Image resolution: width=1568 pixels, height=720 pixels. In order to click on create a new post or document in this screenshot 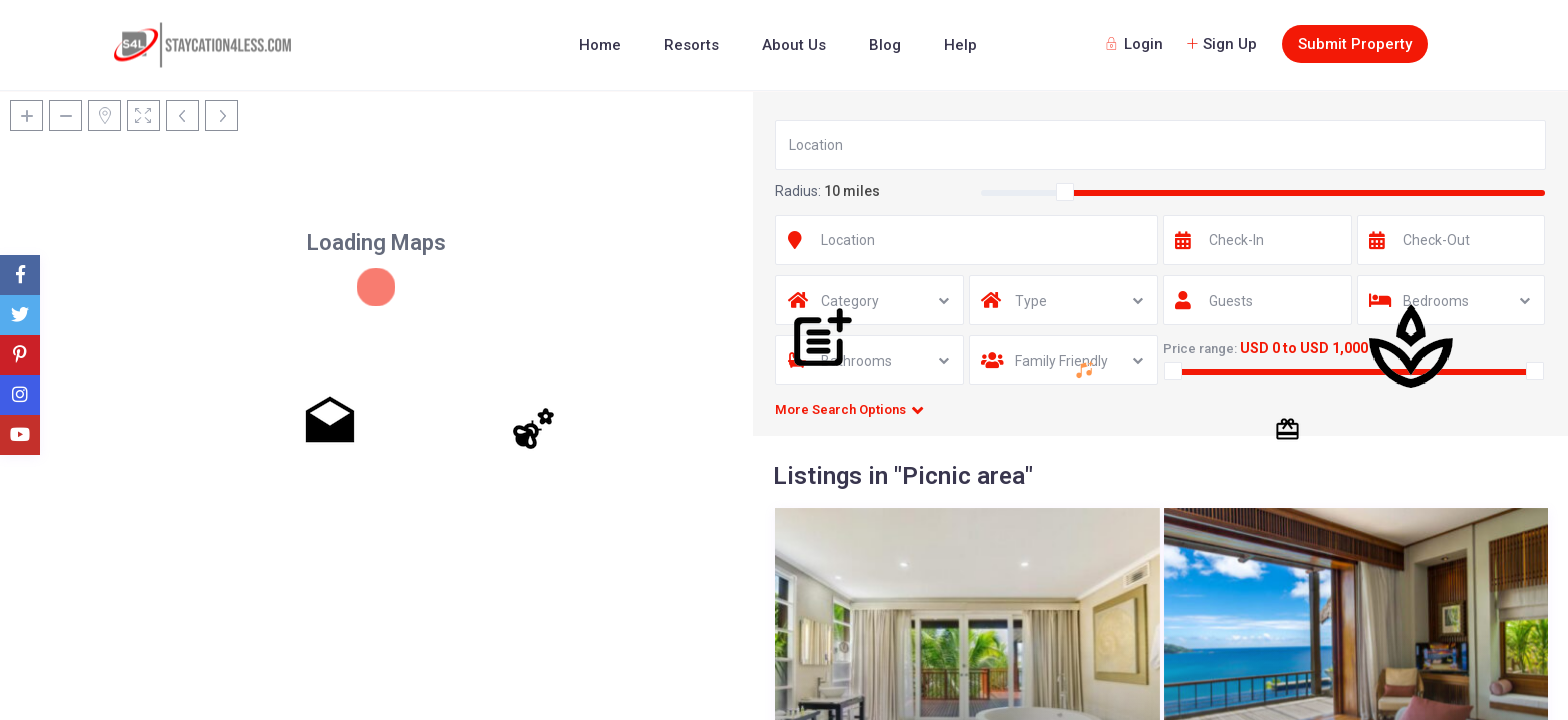, I will do `click(821, 338)`.